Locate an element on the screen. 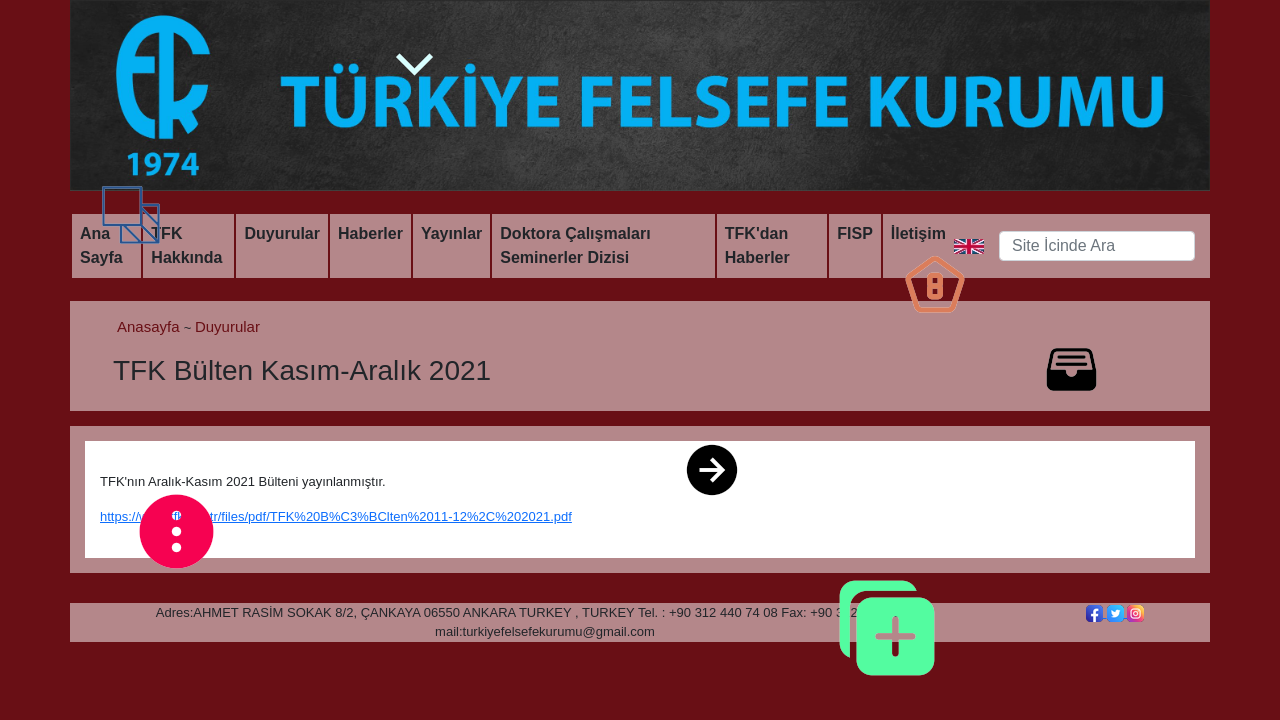 This screenshot has width=1280, height=720. duplicate or copy an item is located at coordinates (887, 628).